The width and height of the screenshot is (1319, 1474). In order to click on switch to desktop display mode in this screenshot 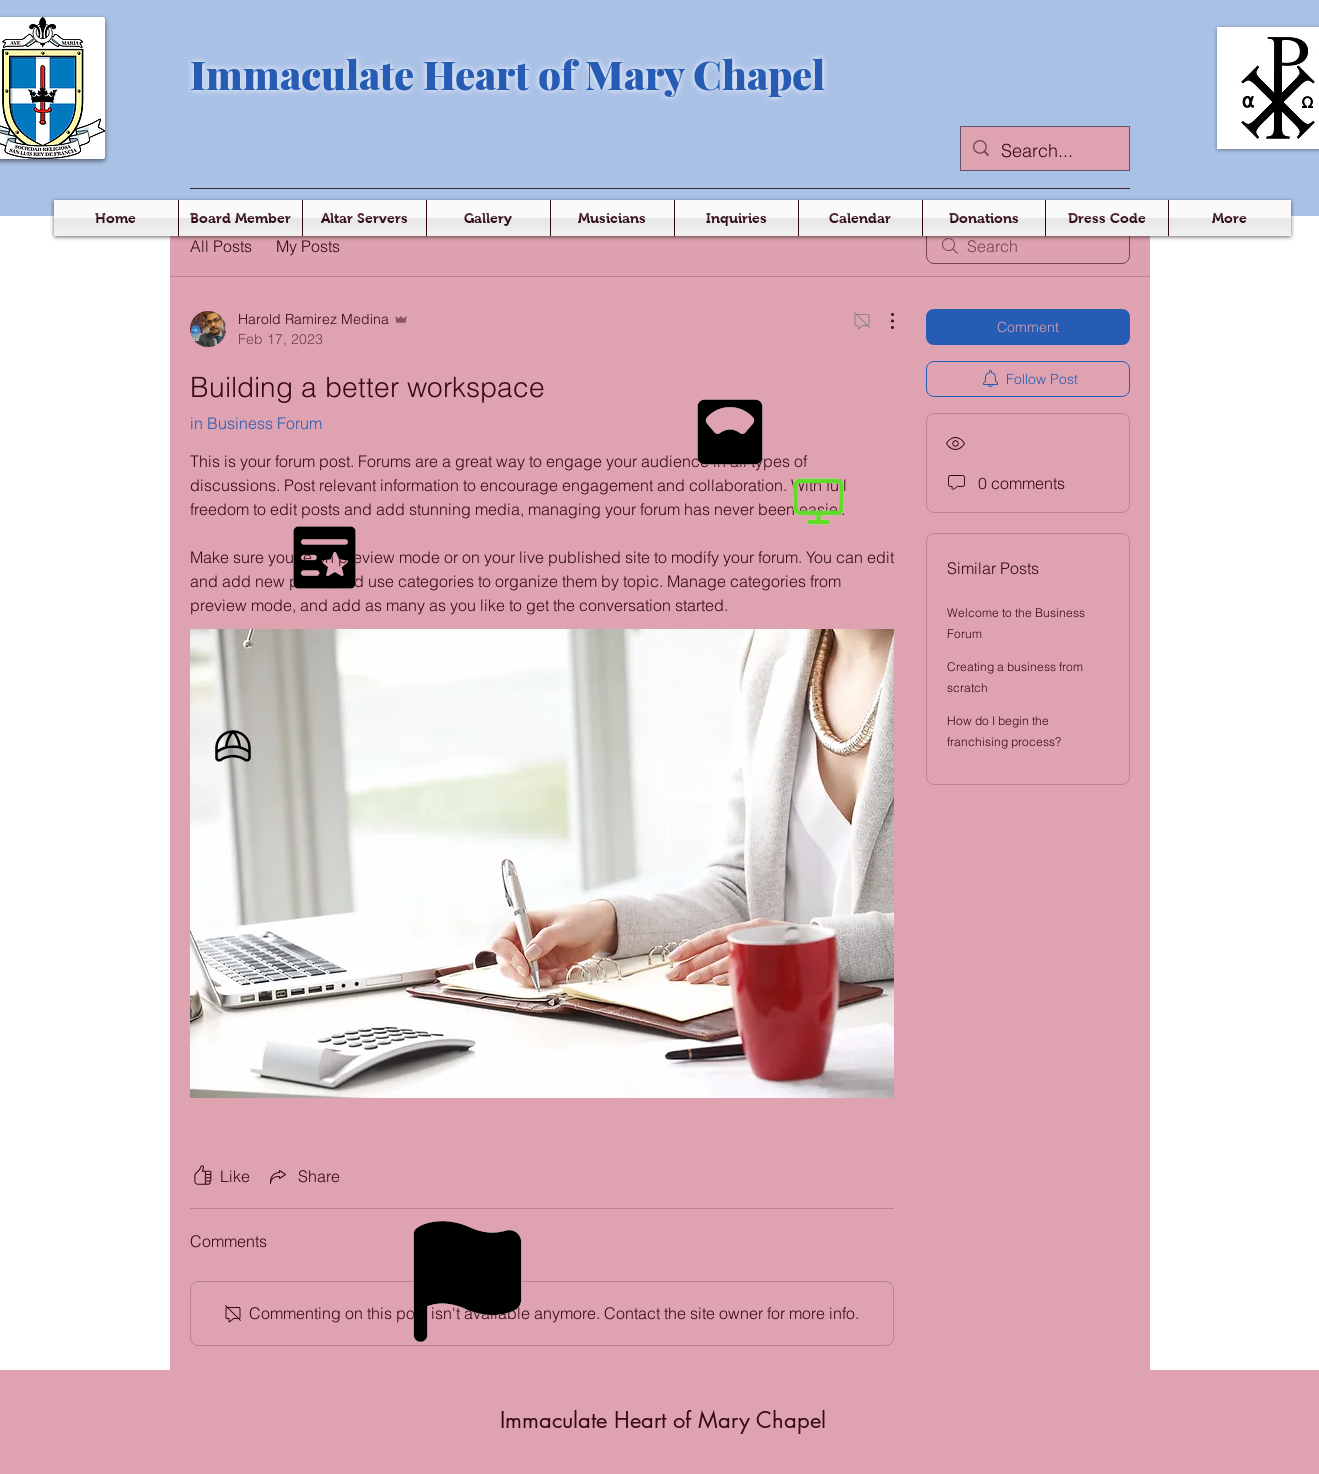, I will do `click(818, 501)`.